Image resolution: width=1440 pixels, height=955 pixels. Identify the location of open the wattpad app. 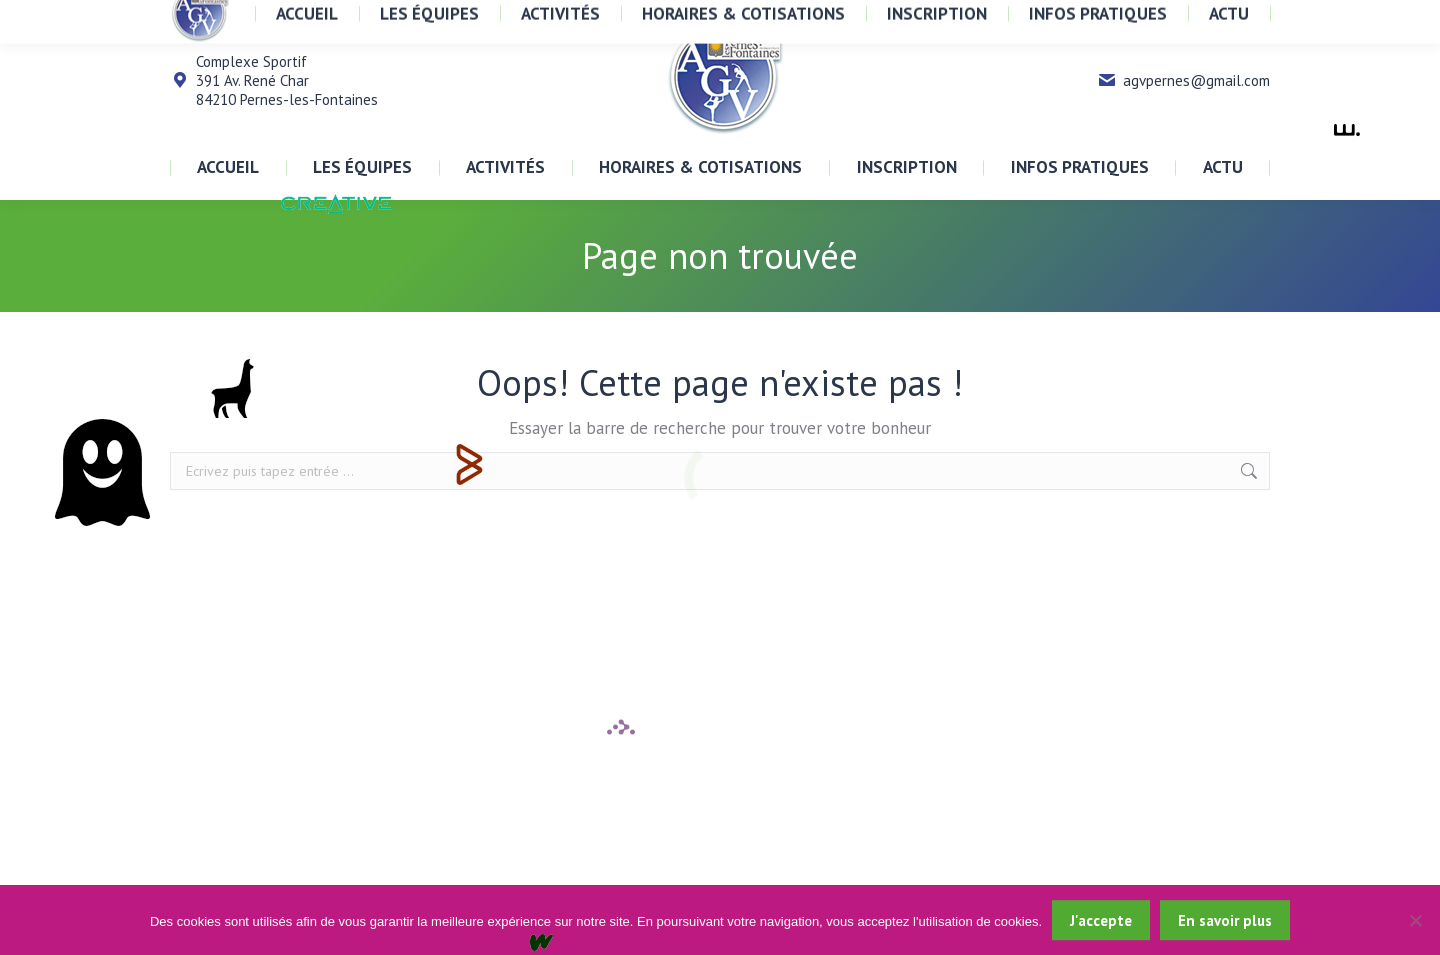
(541, 942).